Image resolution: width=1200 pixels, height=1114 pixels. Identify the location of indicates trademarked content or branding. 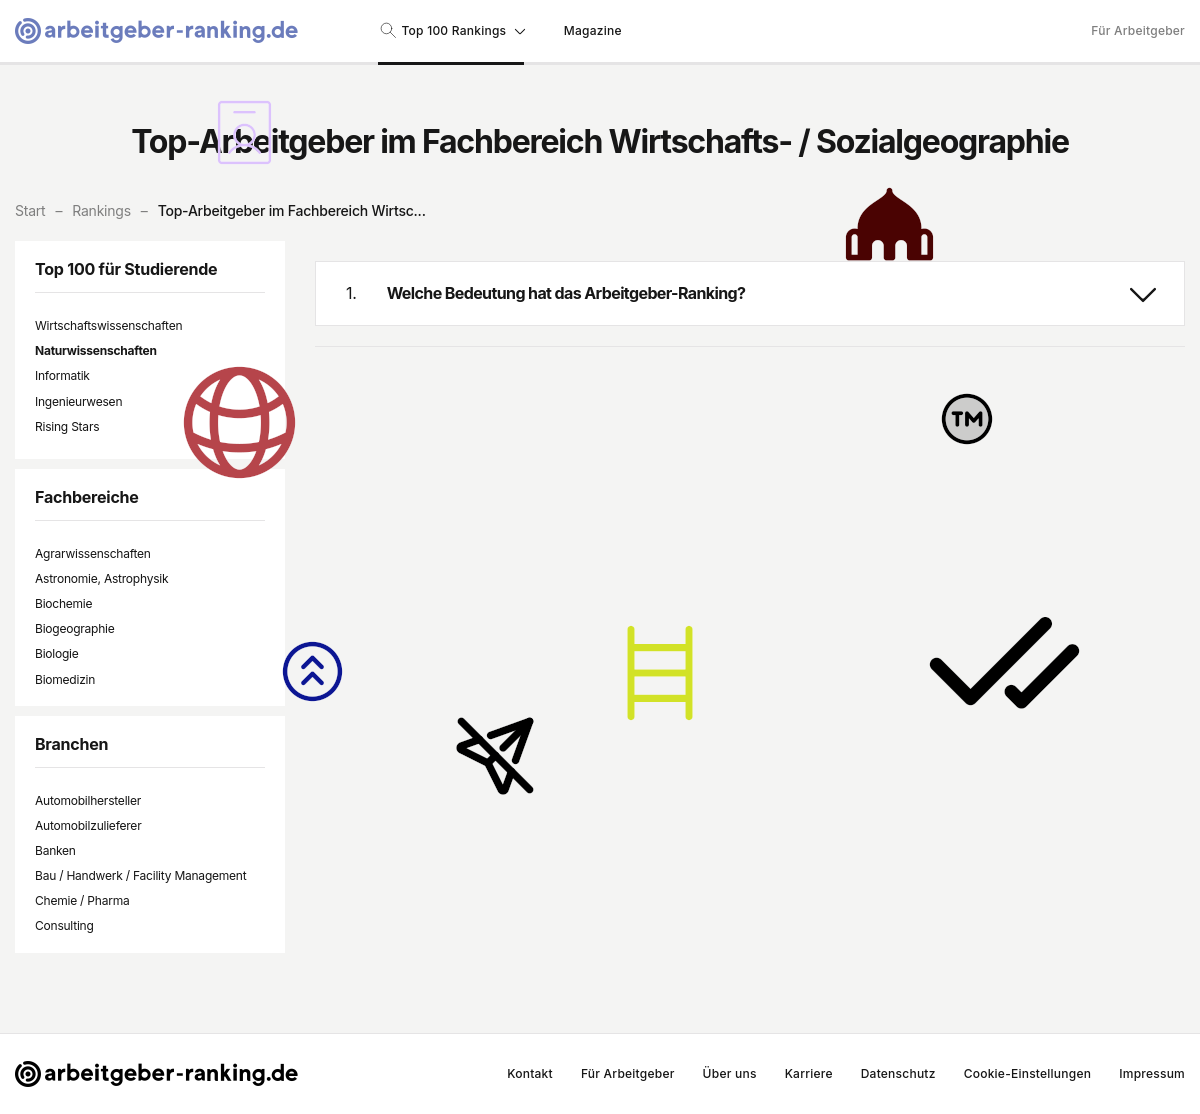
(967, 419).